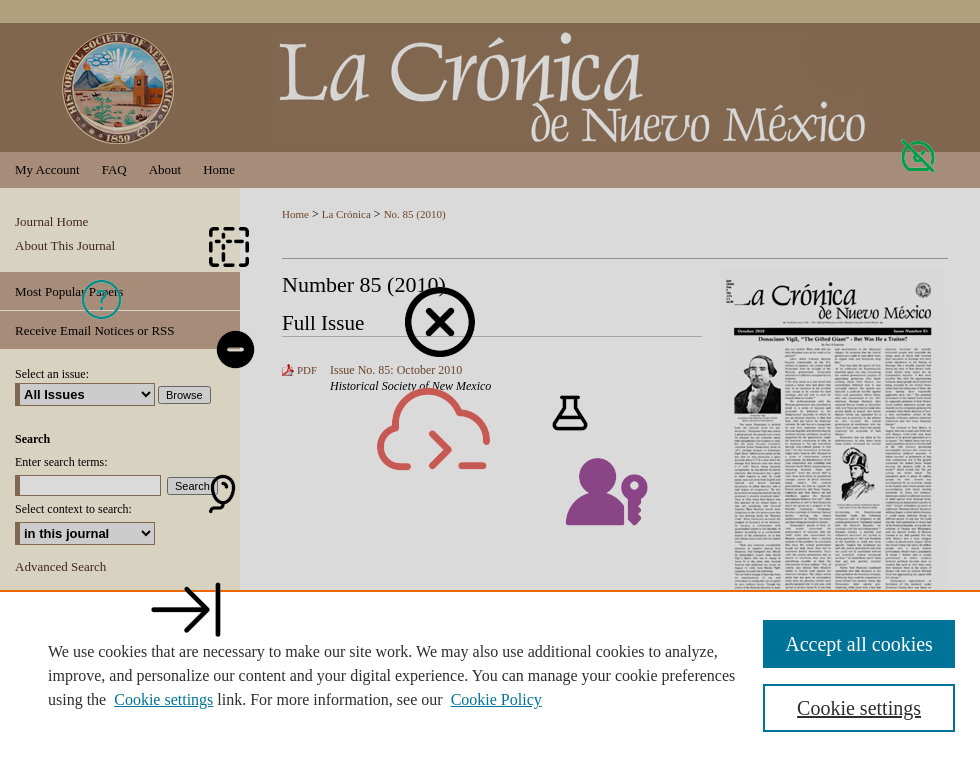  What do you see at coordinates (101, 299) in the screenshot?
I see `access help or support` at bounding box center [101, 299].